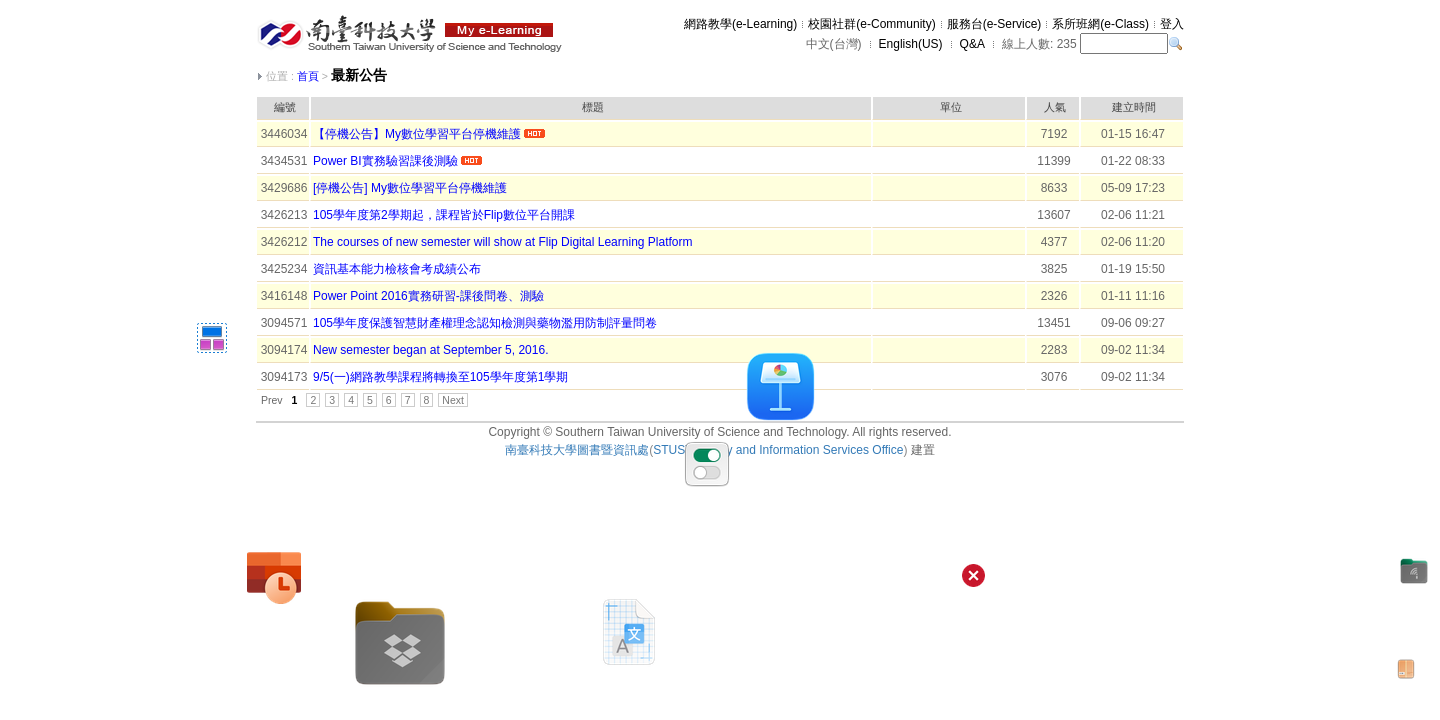 This screenshot has width=1440, height=720. Describe the element at coordinates (973, 575) in the screenshot. I see `close or exit the application` at that location.